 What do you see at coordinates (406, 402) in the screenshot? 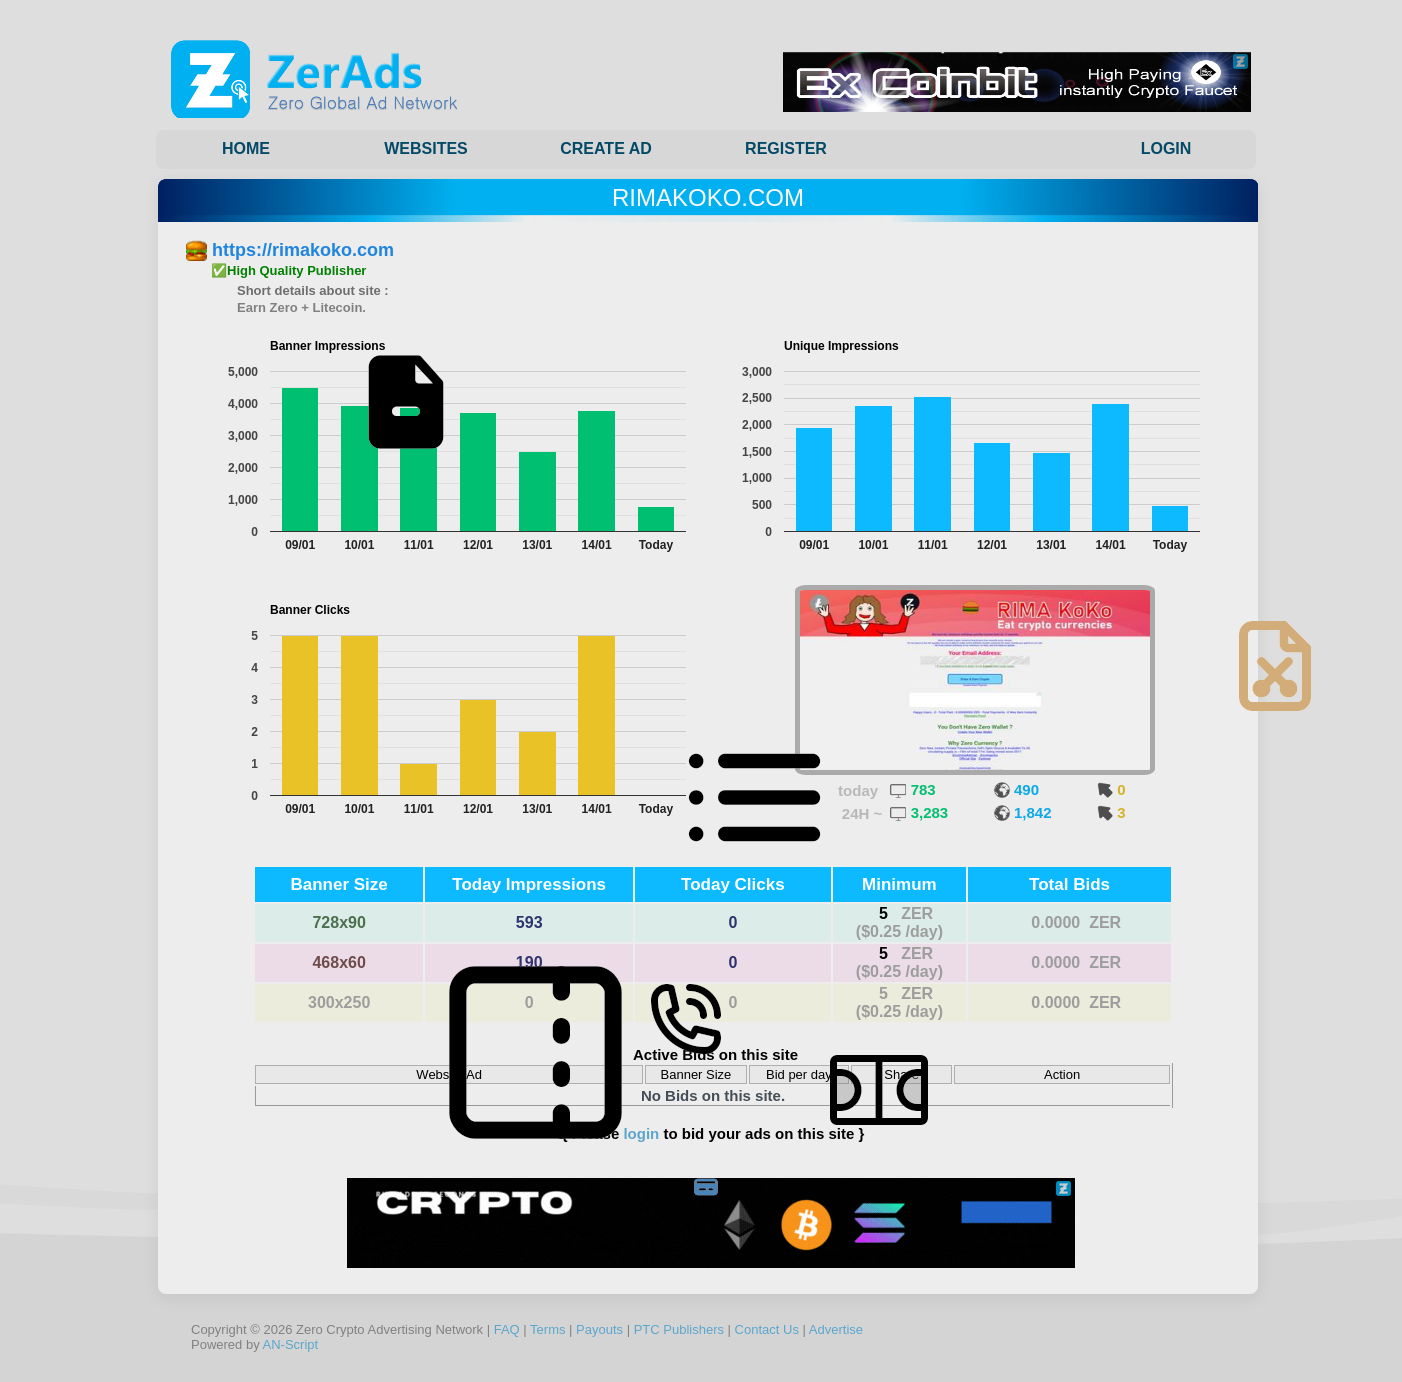
I see `remove or delete a file` at bounding box center [406, 402].